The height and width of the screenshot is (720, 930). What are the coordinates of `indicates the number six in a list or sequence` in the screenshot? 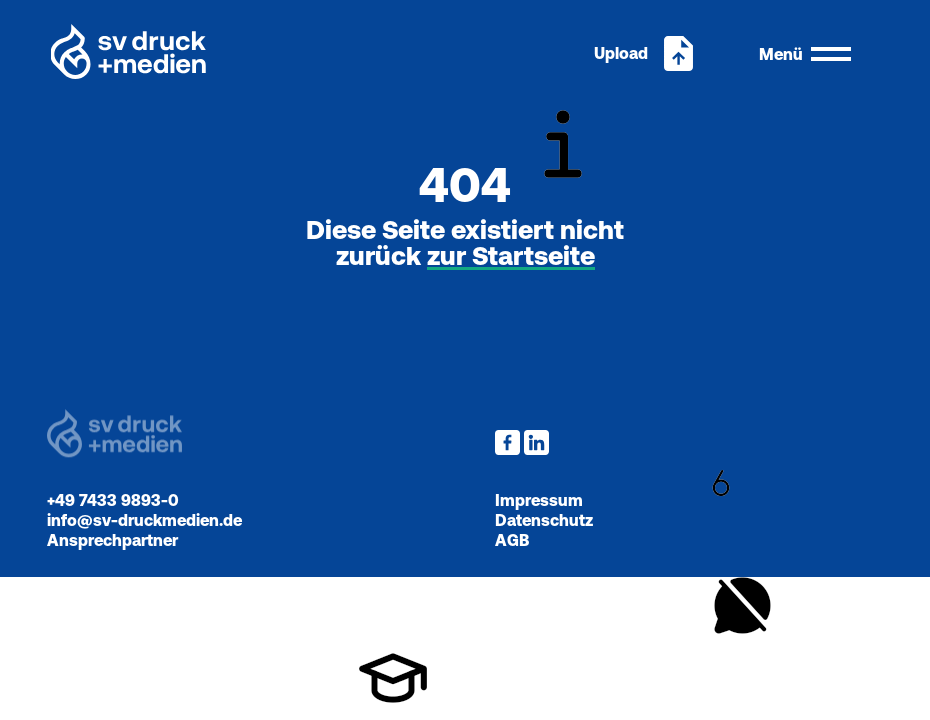 It's located at (721, 483).